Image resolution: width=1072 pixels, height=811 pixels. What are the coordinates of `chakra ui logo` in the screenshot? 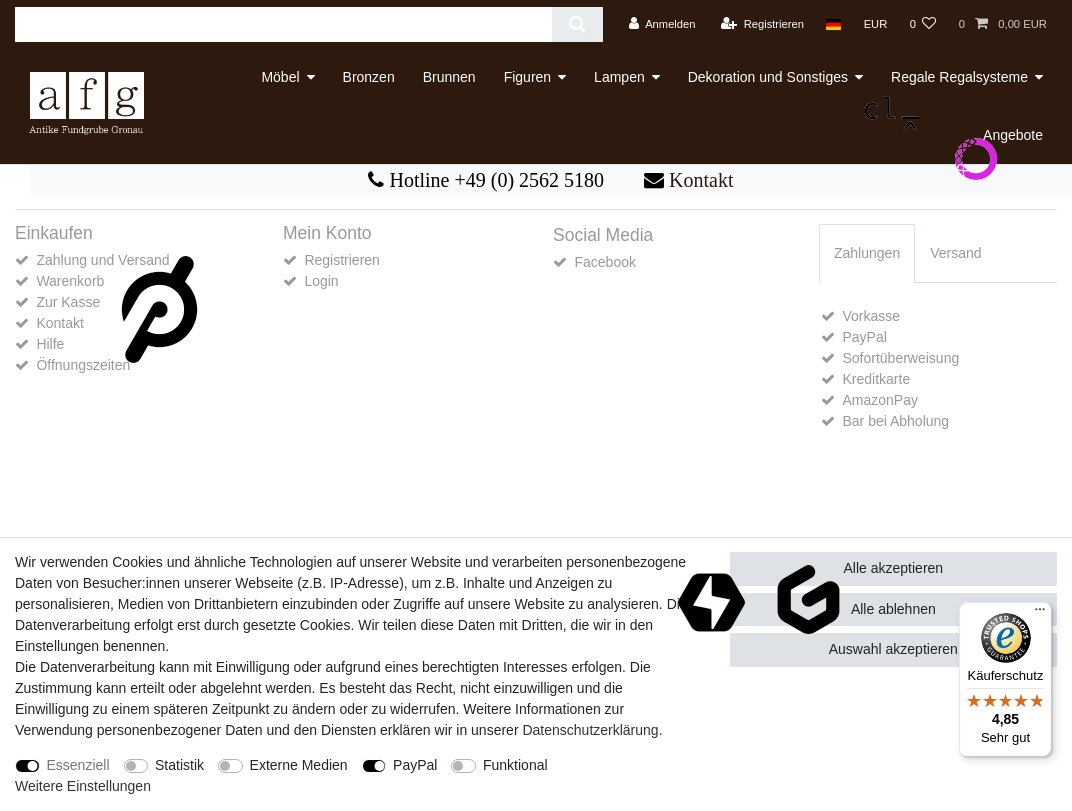 It's located at (711, 602).